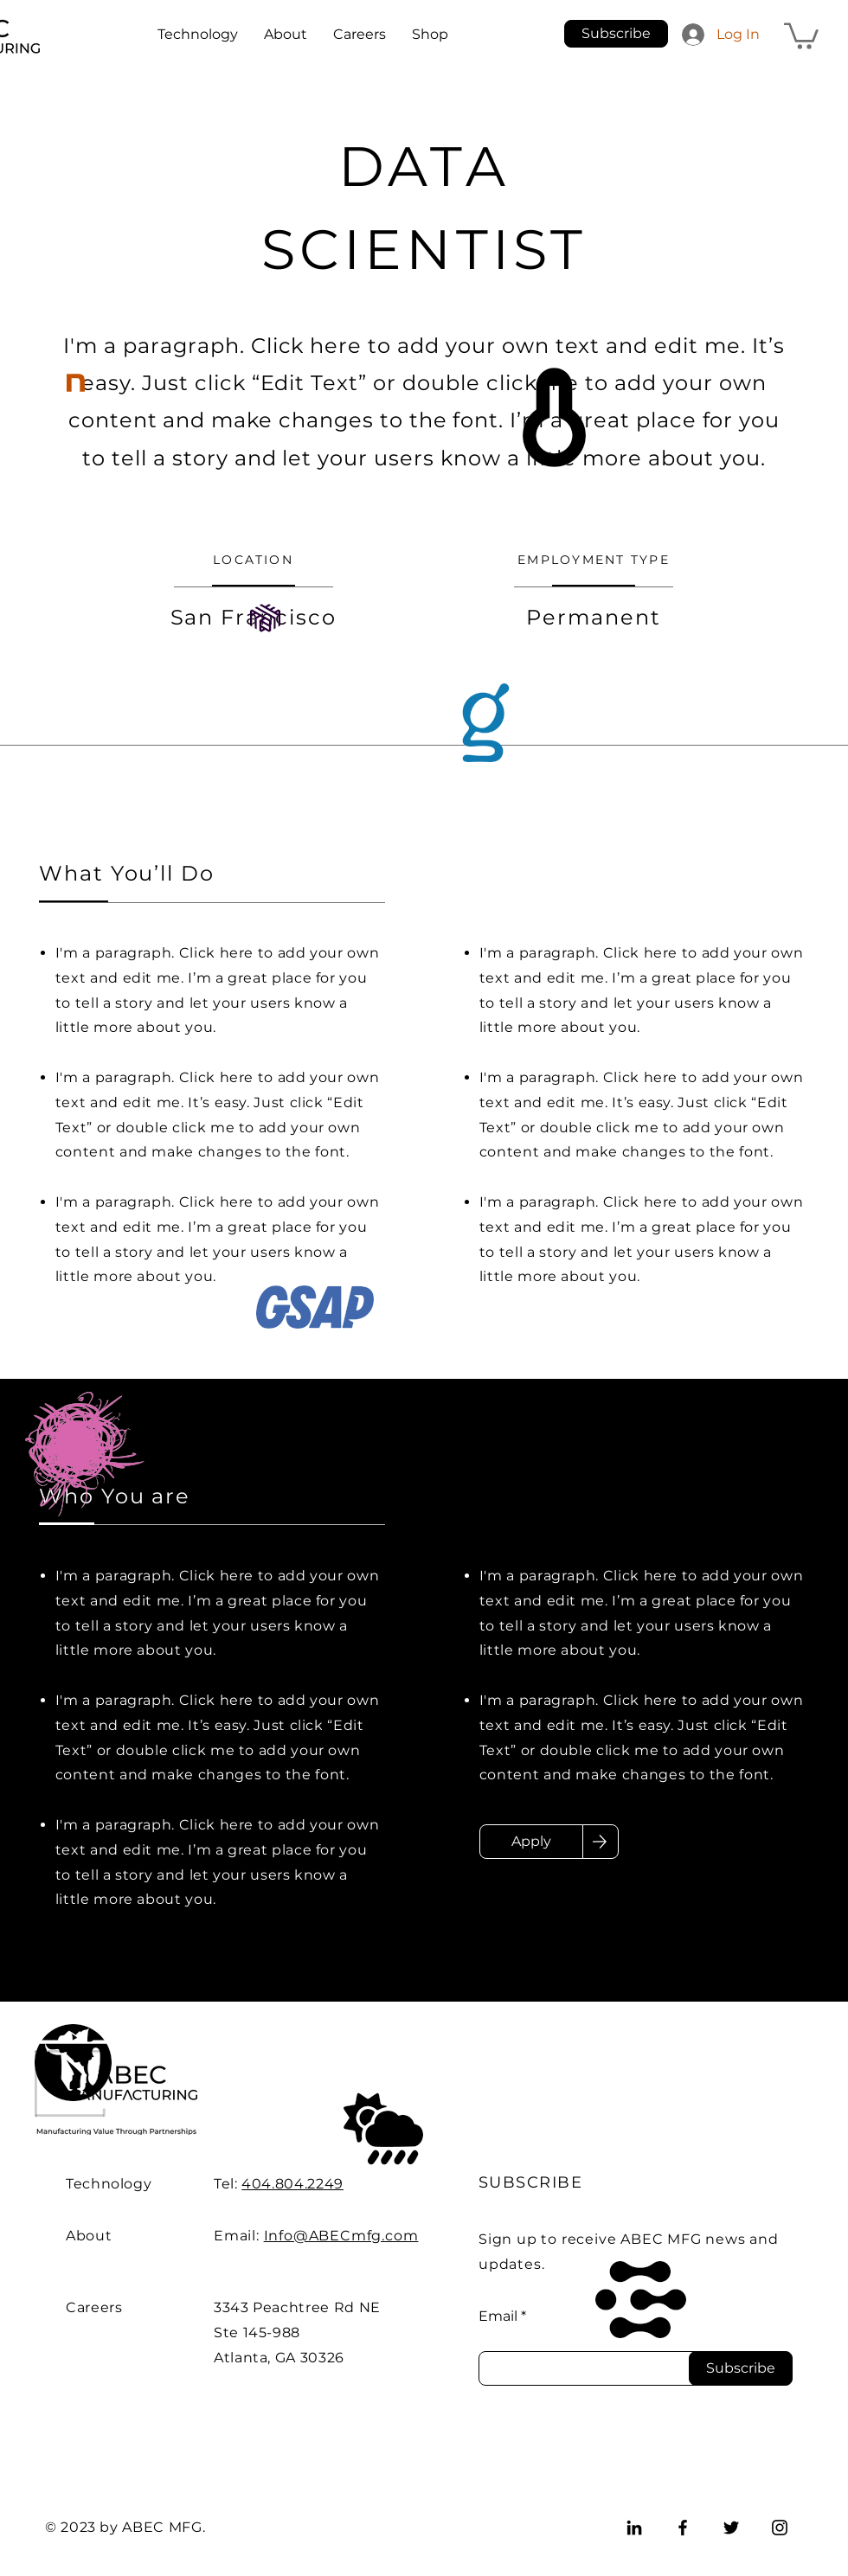 This screenshot has width=848, height=2576. Describe the element at coordinates (315, 1307) in the screenshot. I see `GSAP (GreenSock Animation Platform) brand logo` at that location.